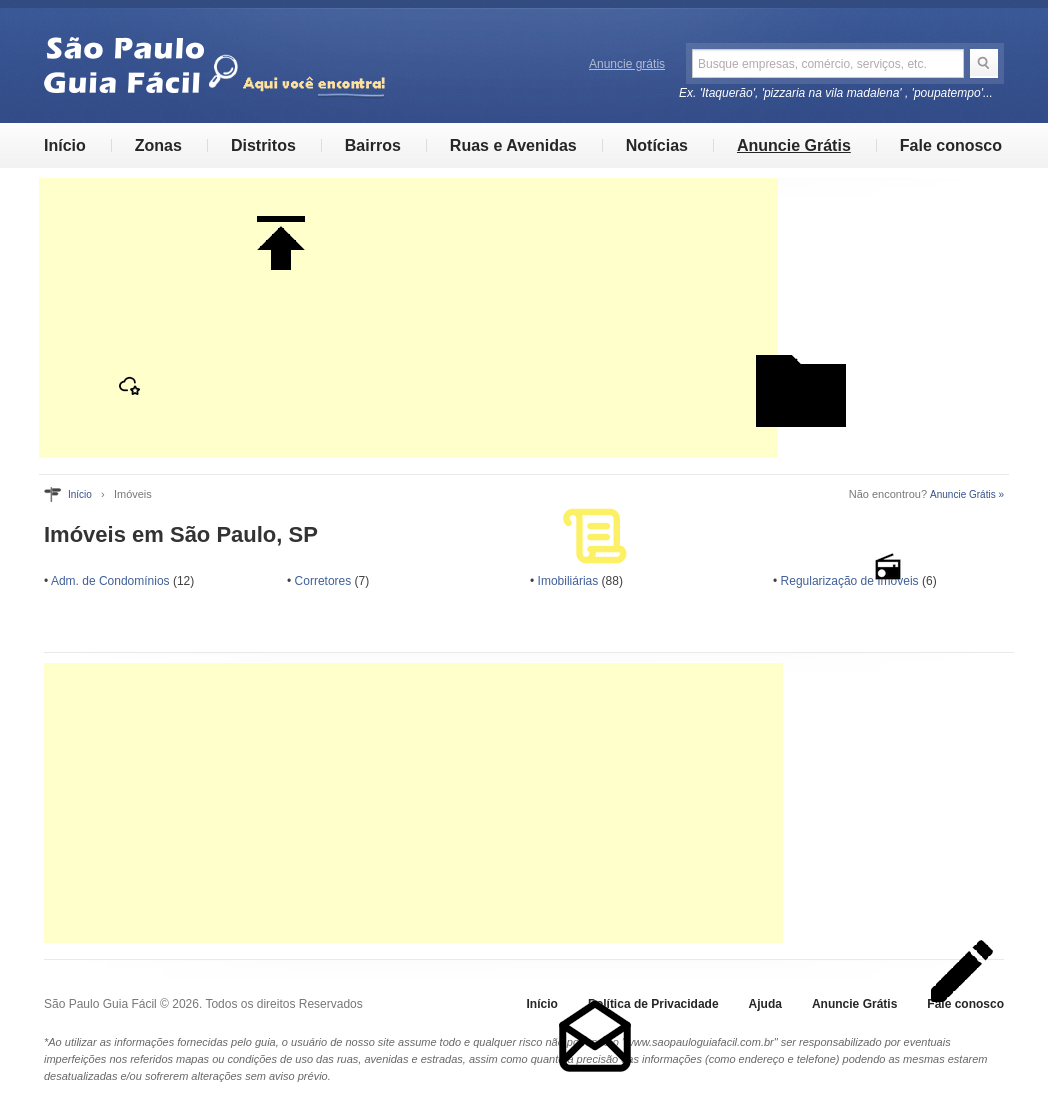  I want to click on publish or upload content, so click(281, 243).